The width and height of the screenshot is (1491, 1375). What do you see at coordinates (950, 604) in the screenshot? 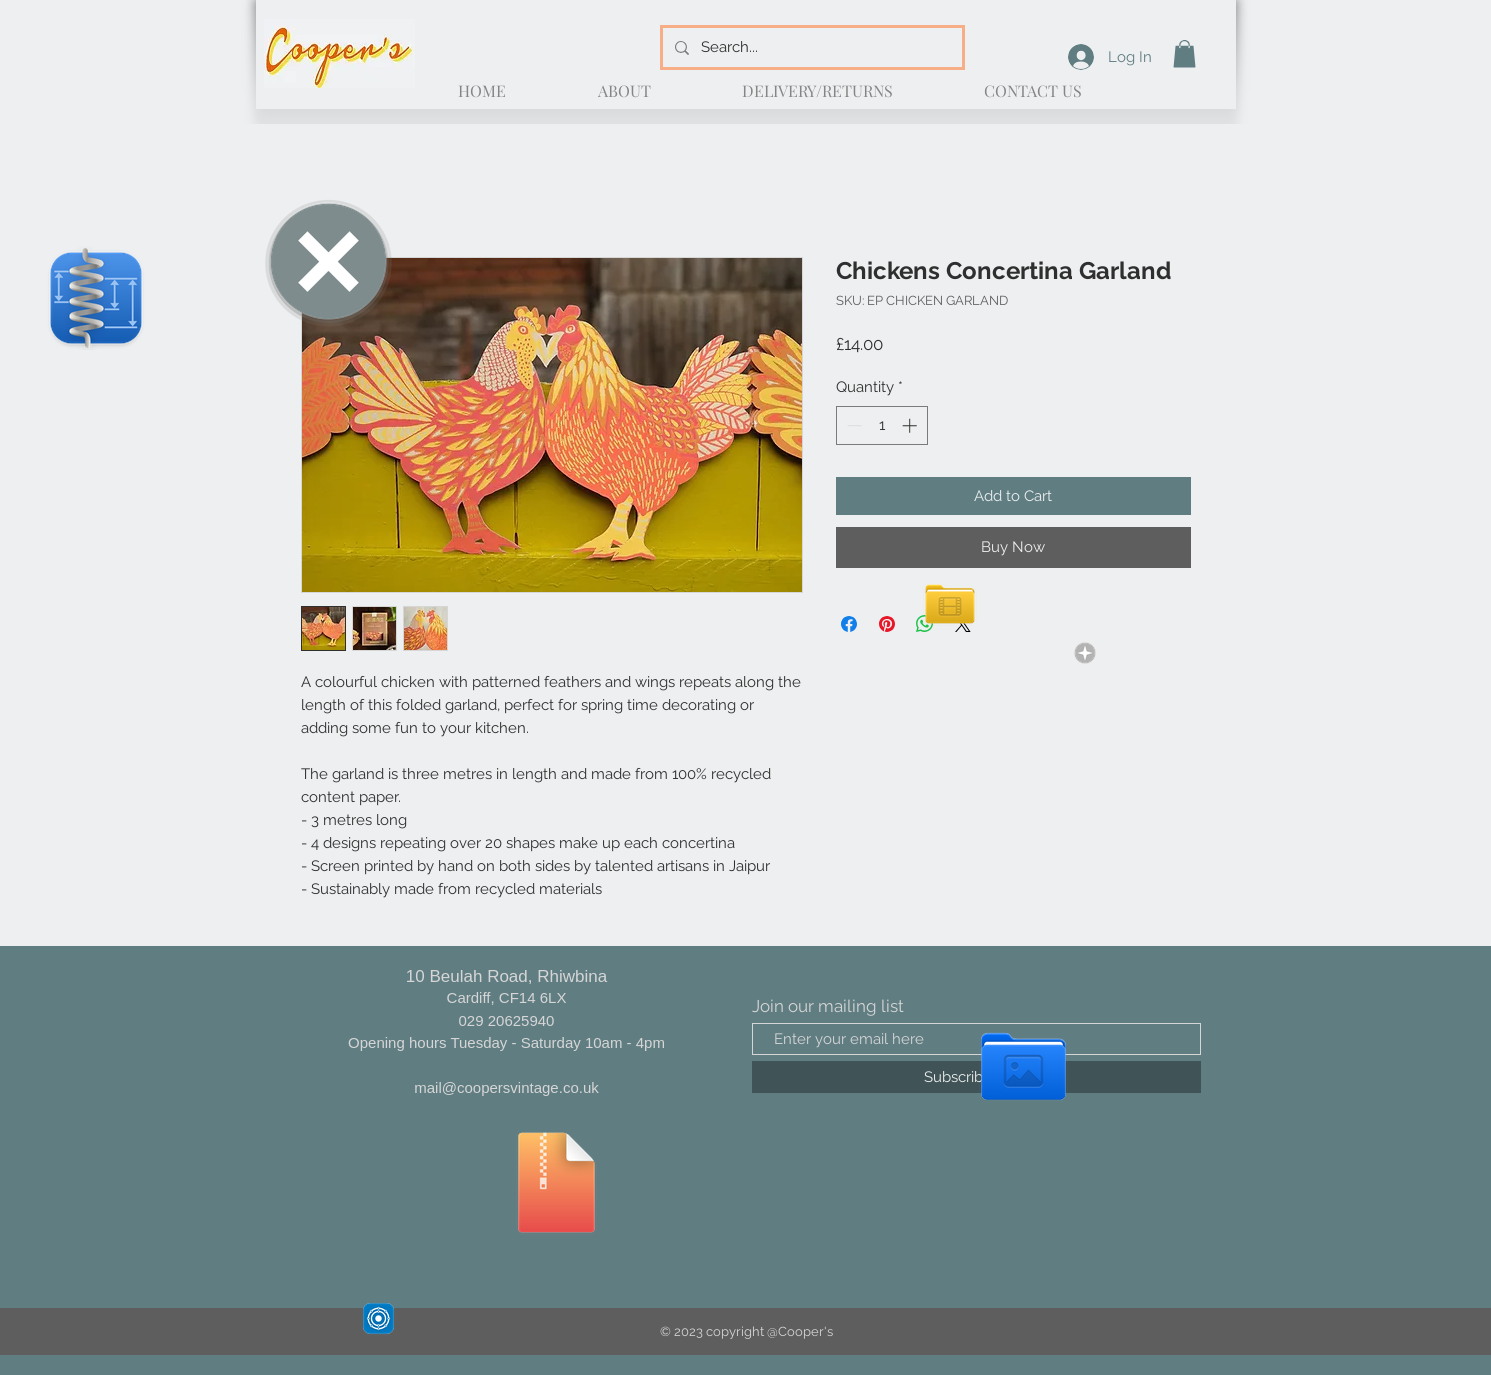
I see `open your videos folder` at bounding box center [950, 604].